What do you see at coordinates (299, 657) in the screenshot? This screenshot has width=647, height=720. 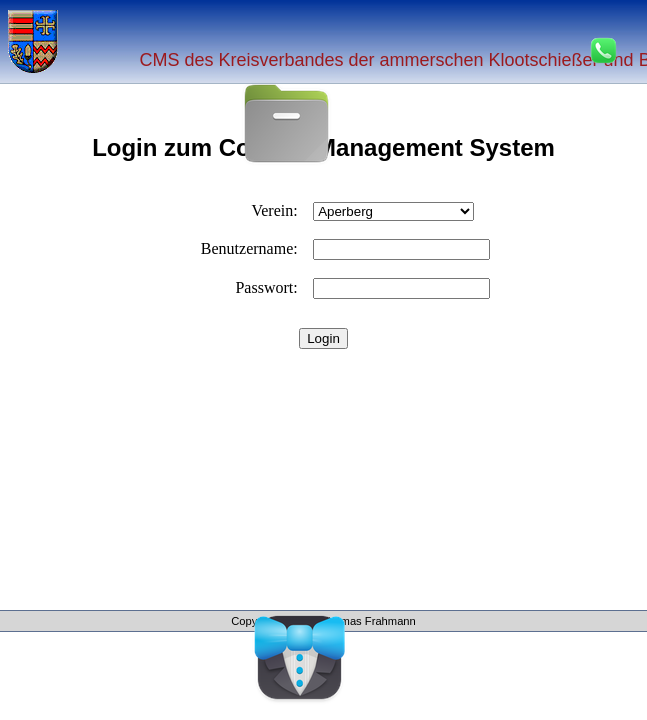 I see `open butler app` at bounding box center [299, 657].